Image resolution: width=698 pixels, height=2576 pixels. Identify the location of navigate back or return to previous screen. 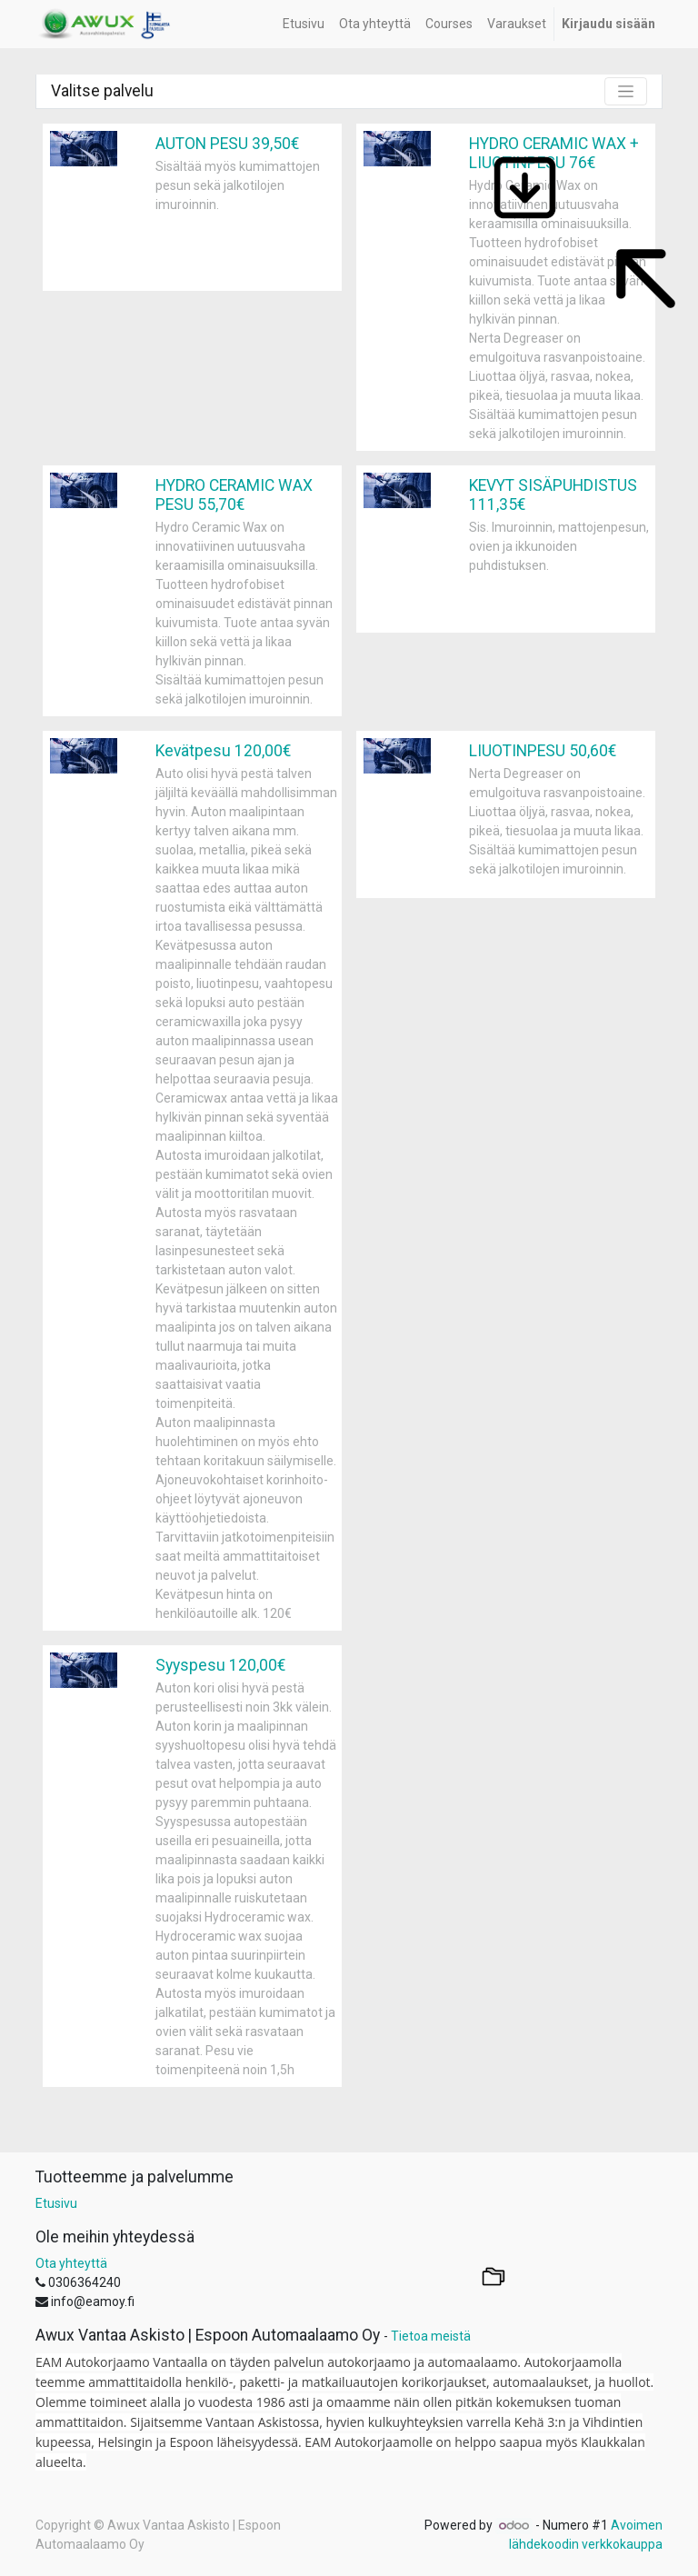
(645, 278).